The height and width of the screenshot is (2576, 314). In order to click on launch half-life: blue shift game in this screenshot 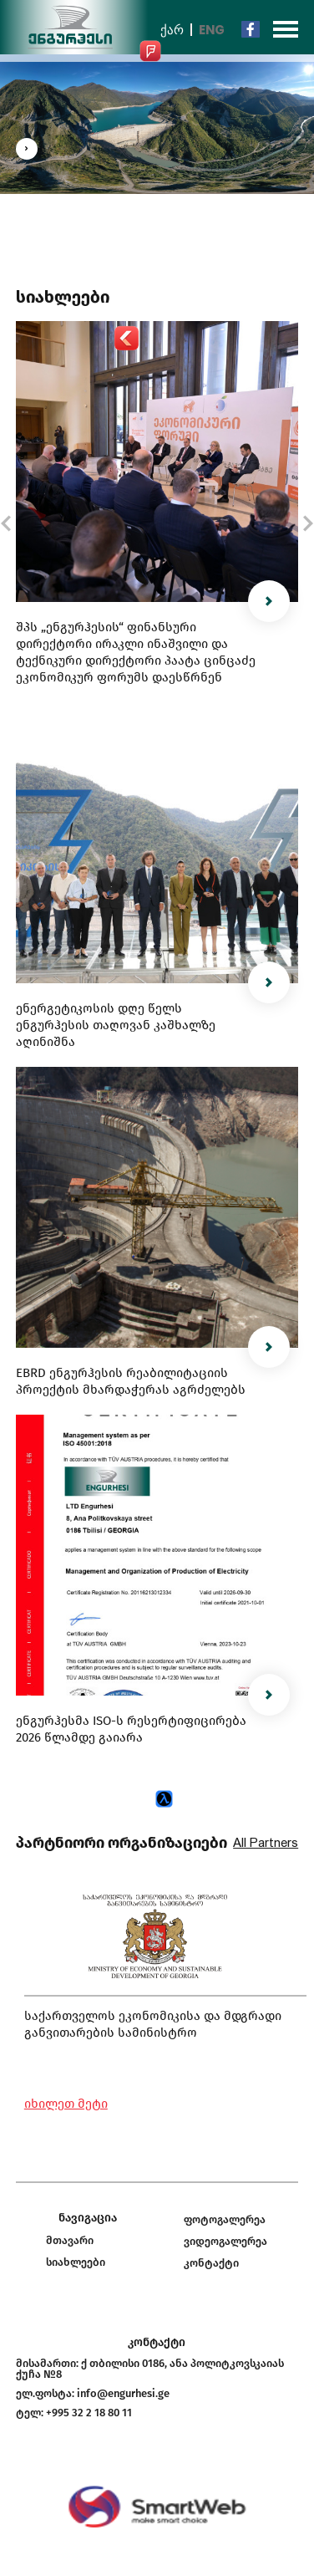, I will do `click(164, 1798)`.